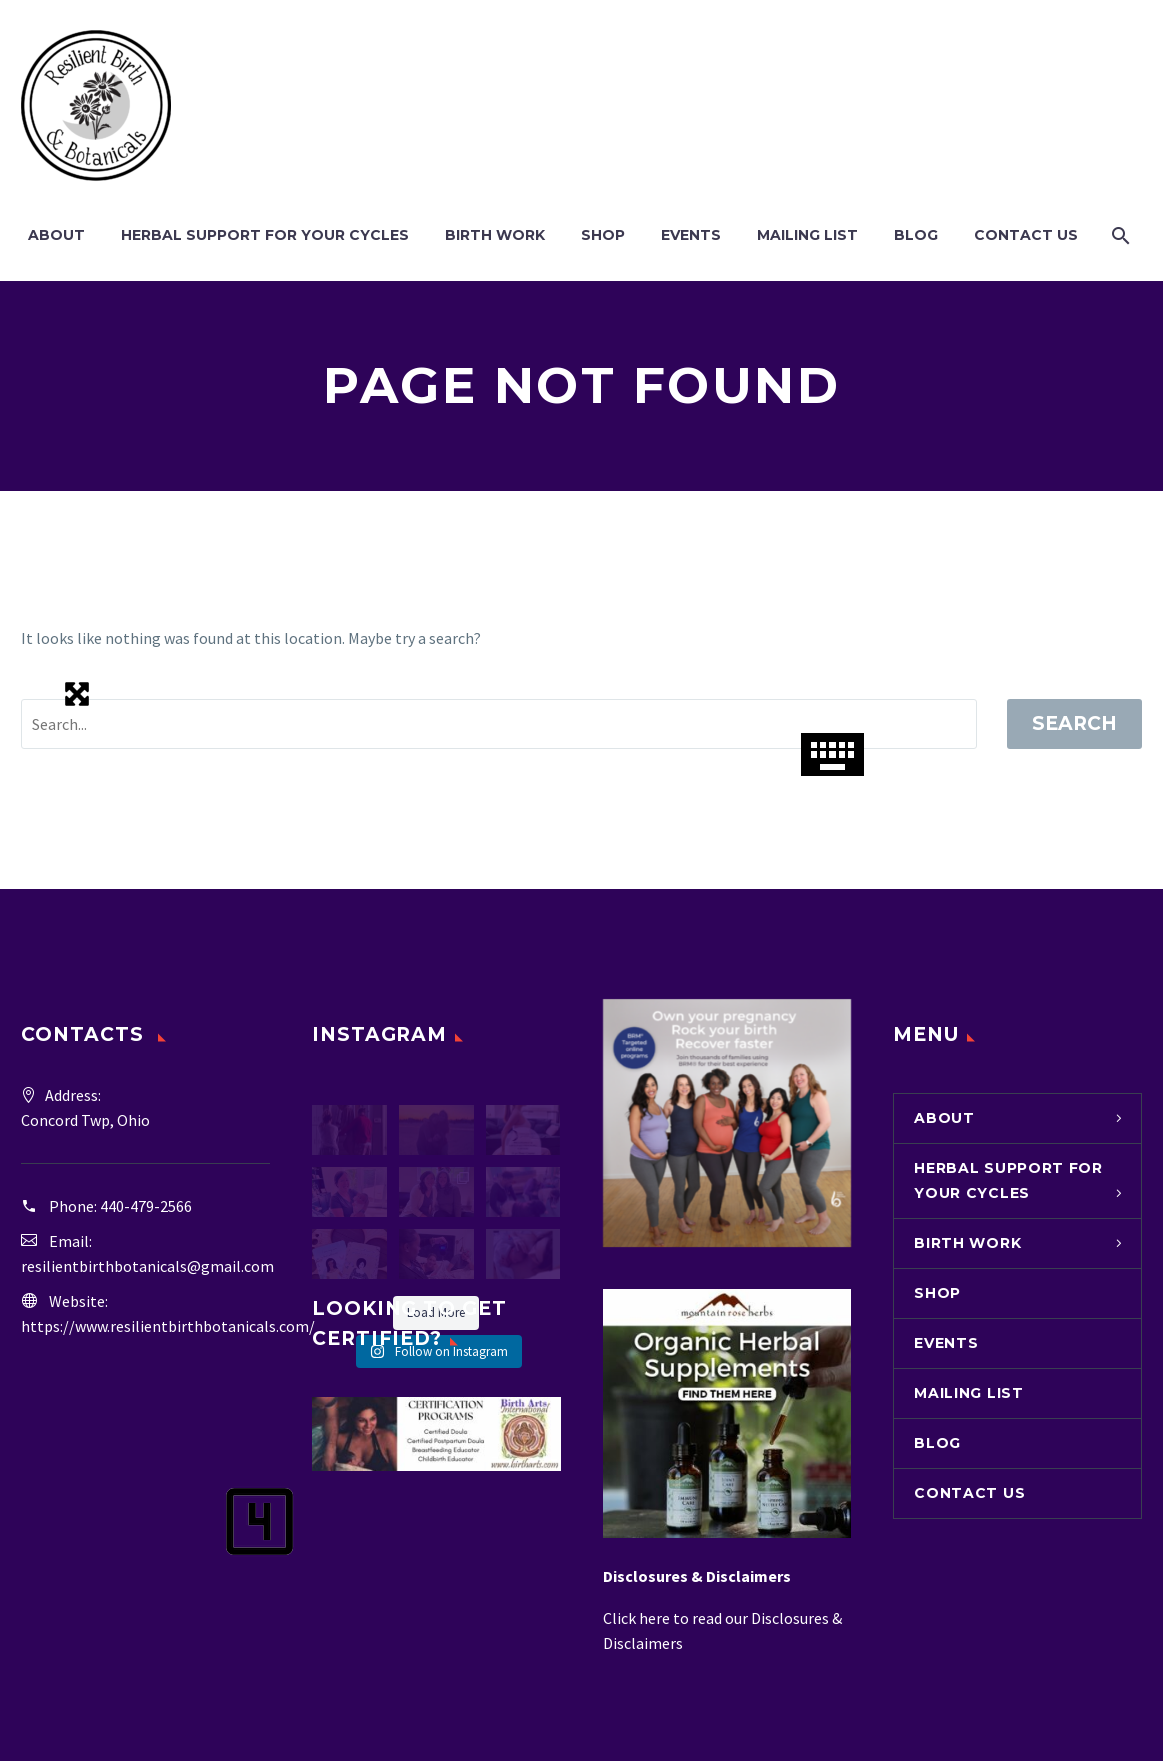  I want to click on open the on-screen keyboard, so click(832, 754).